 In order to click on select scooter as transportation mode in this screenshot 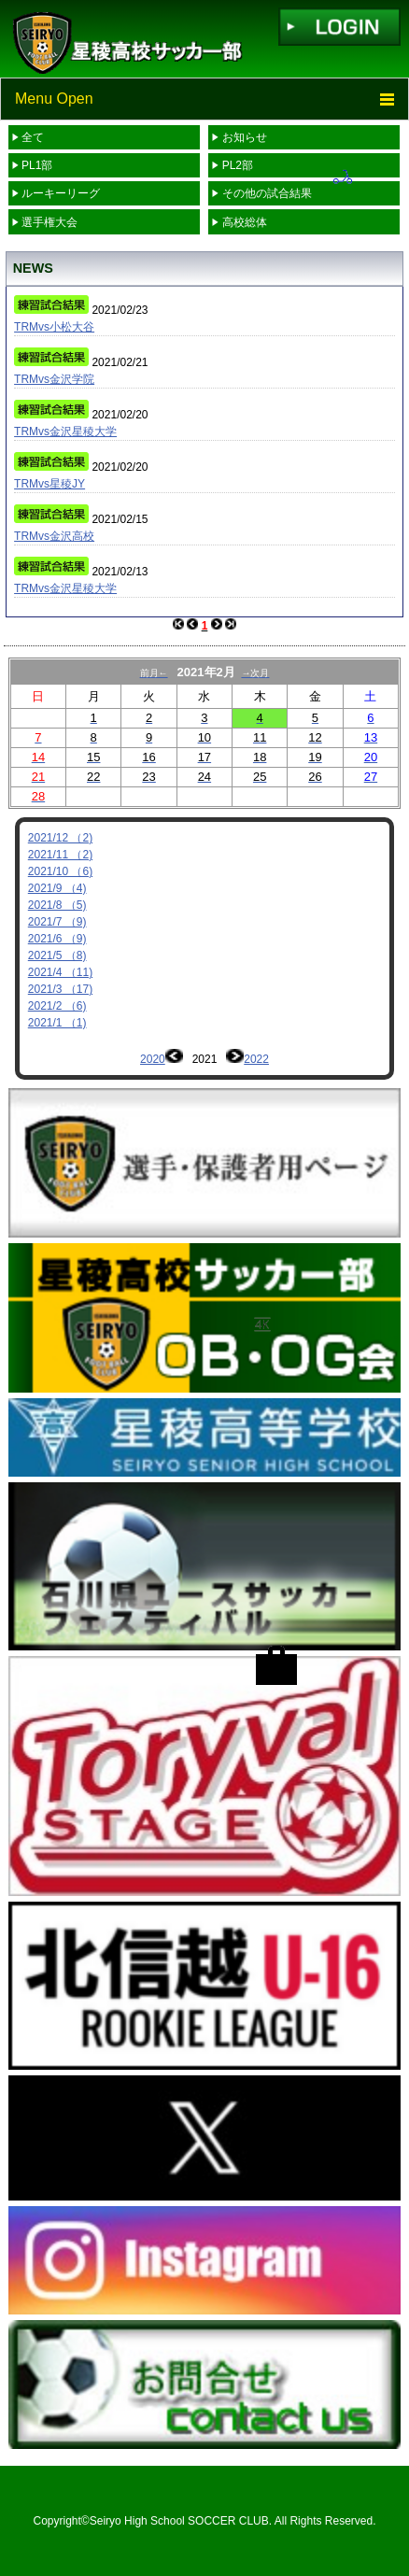, I will do `click(343, 177)`.